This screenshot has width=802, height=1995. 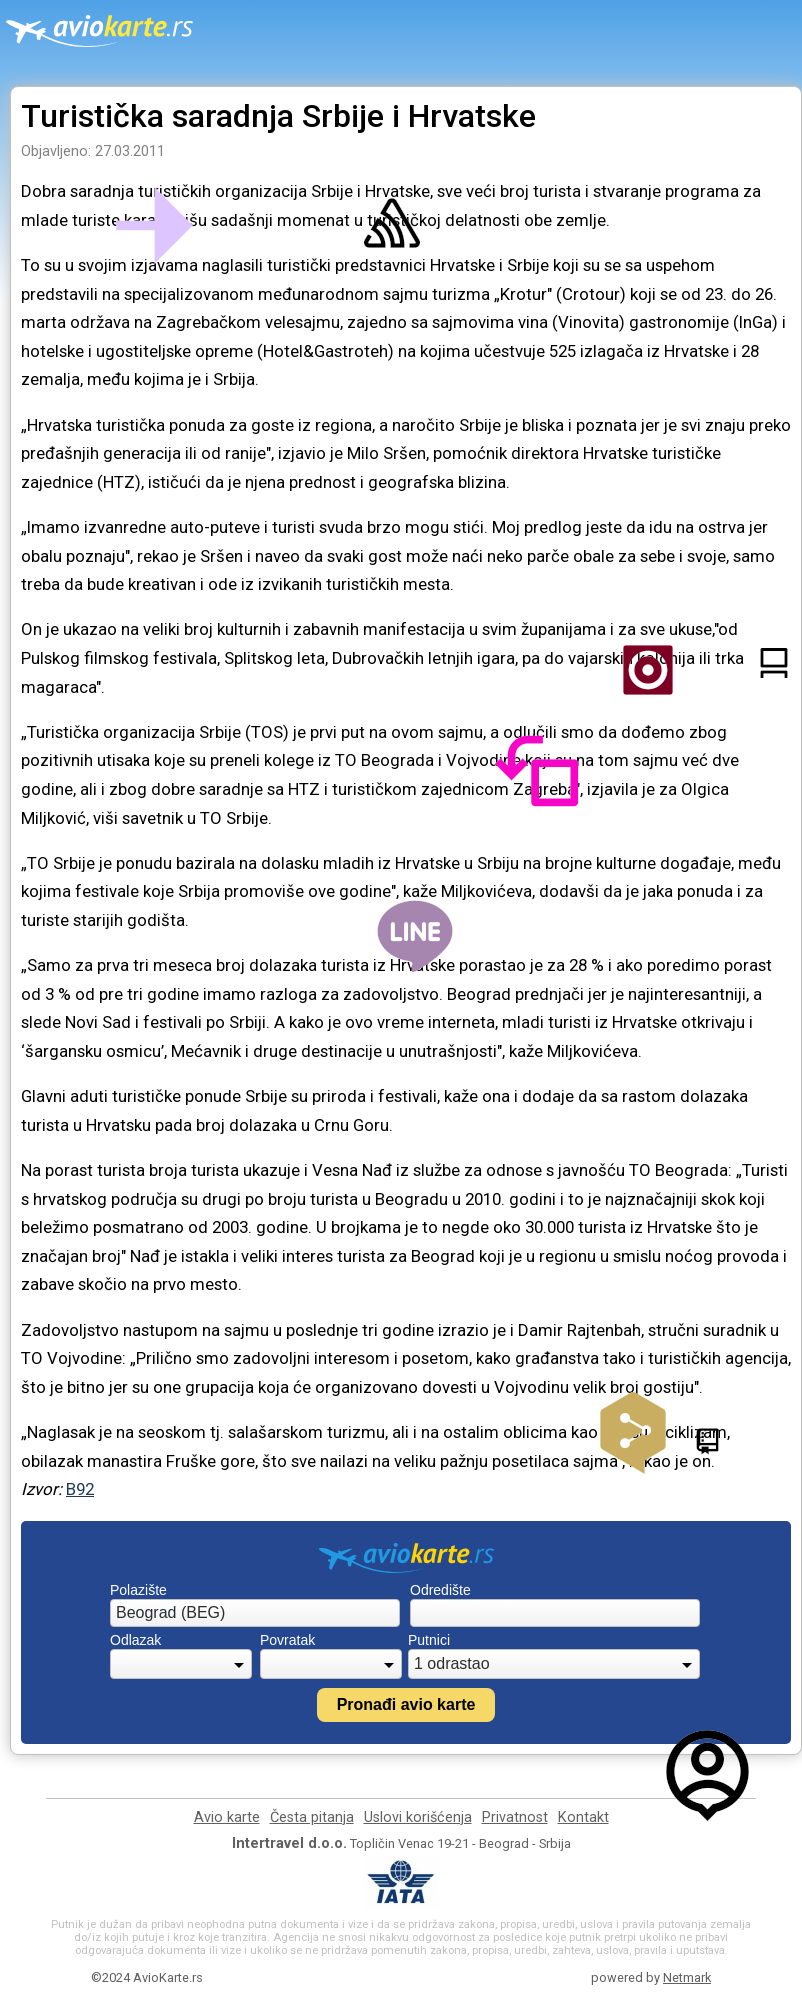 I want to click on open DeepL translator, so click(x=633, y=1433).